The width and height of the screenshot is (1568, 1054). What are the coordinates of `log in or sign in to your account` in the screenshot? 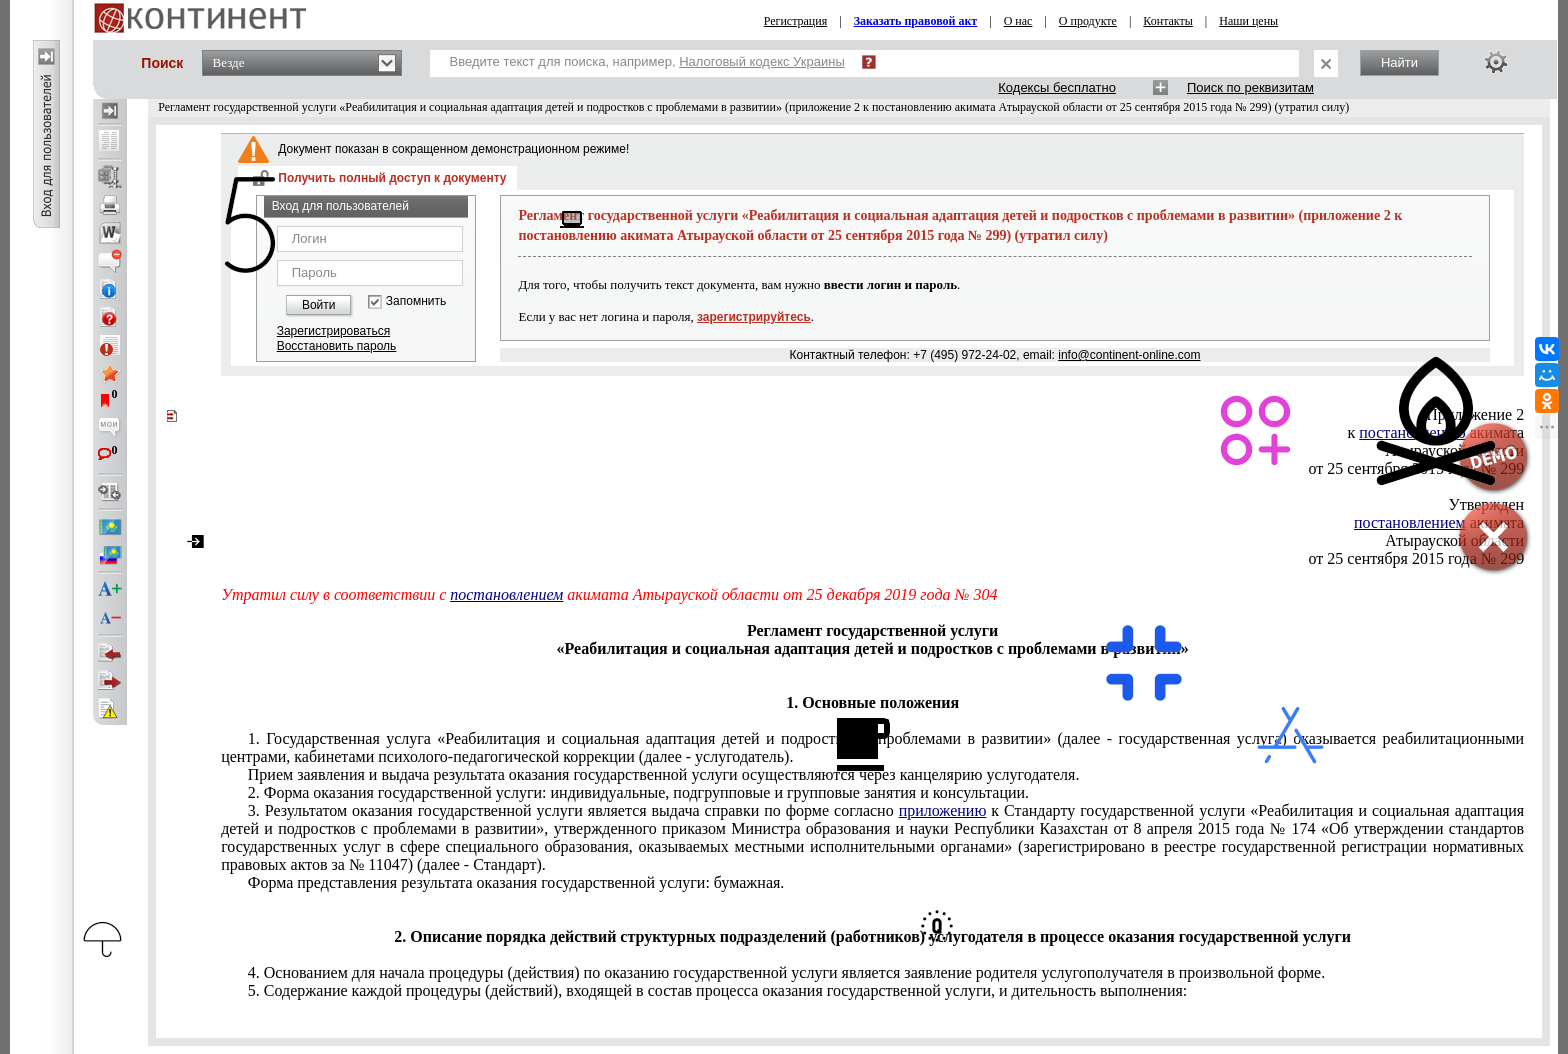 It's located at (195, 541).